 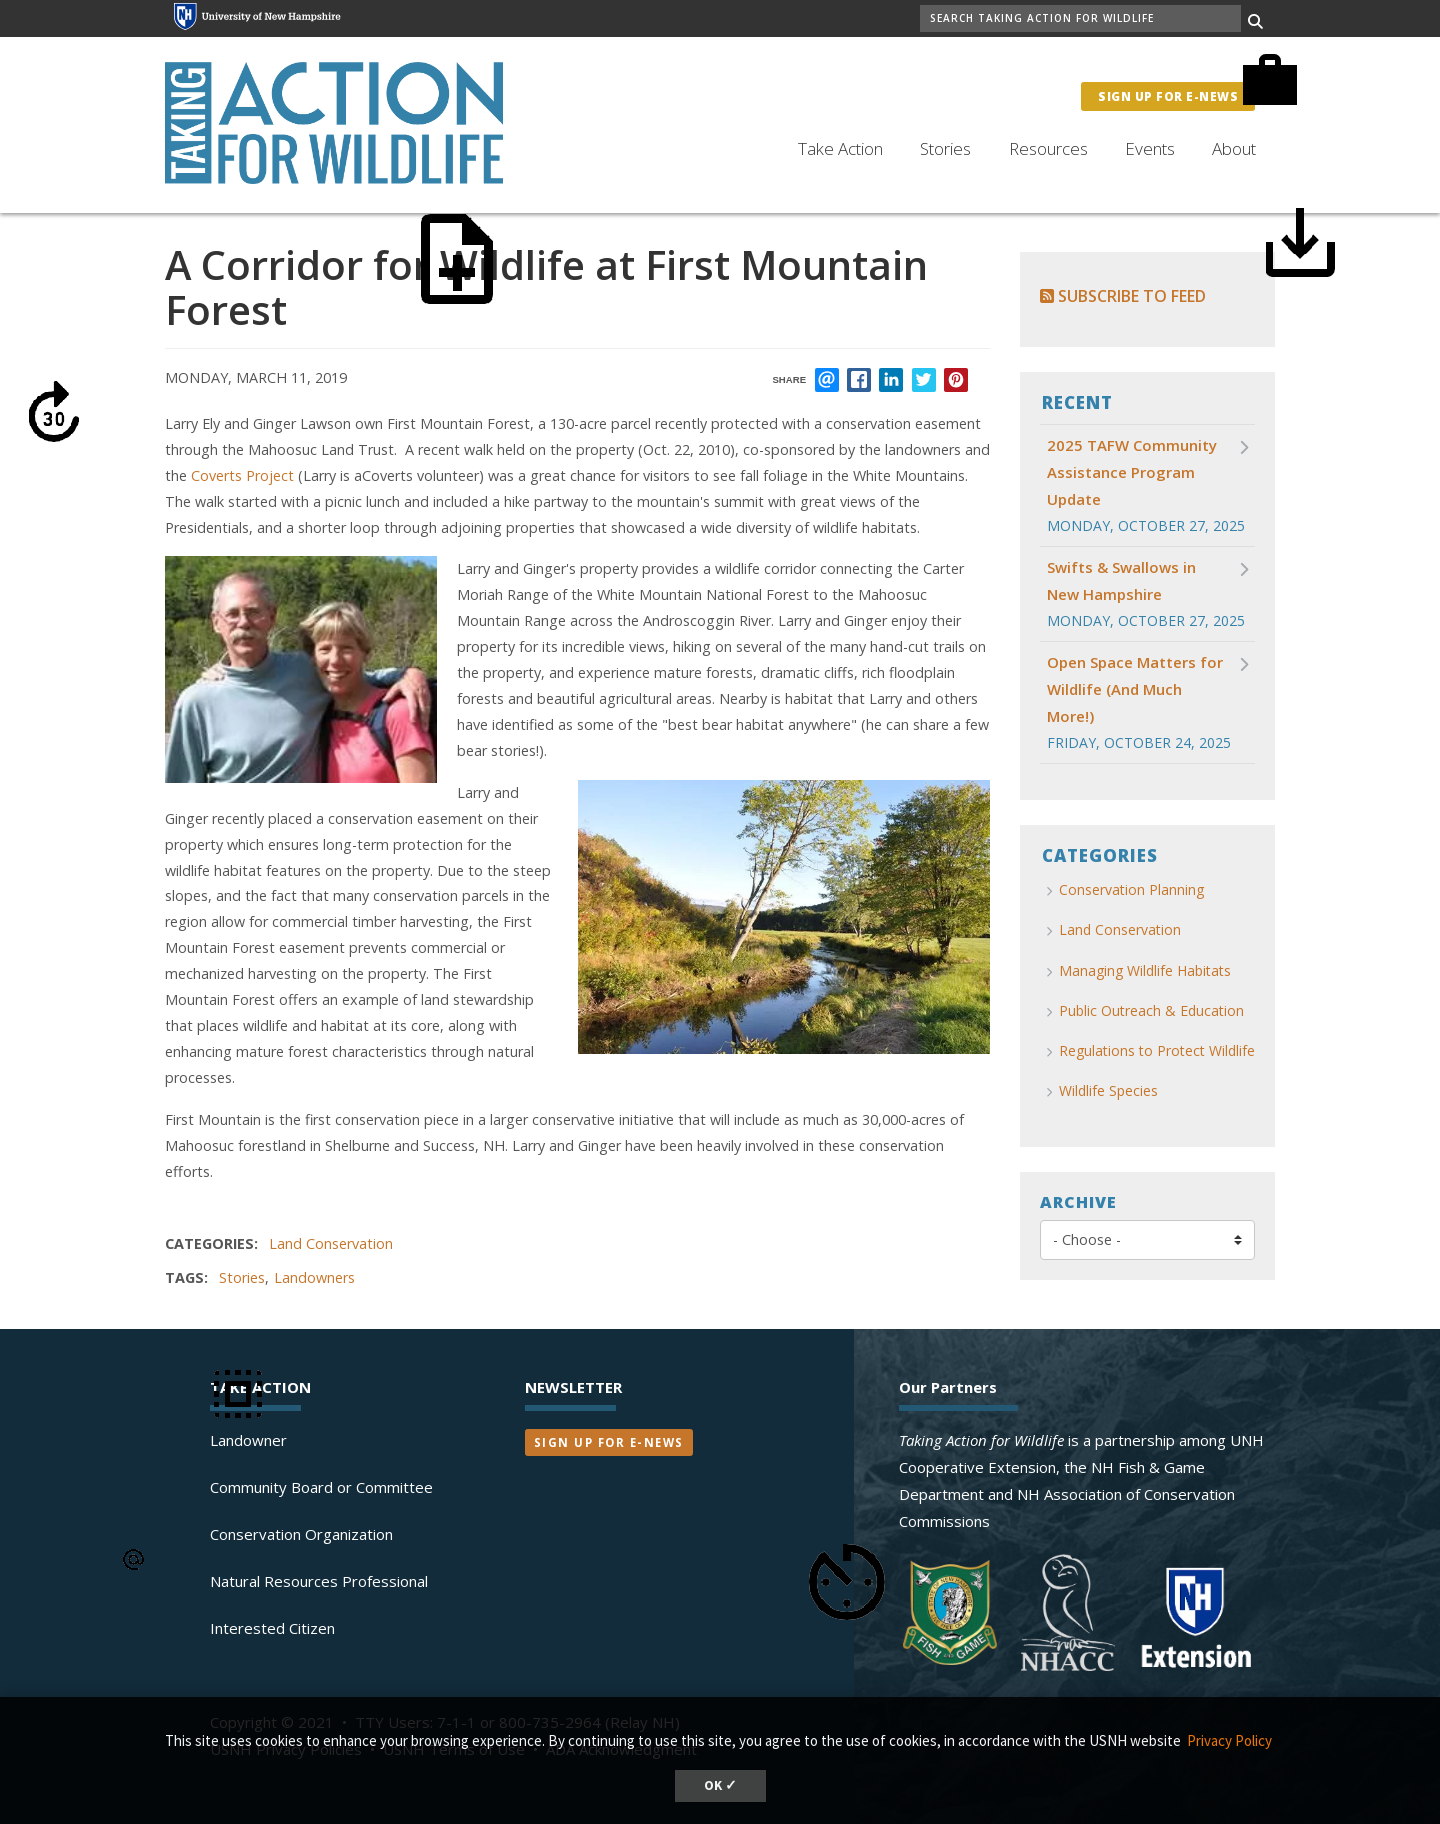 I want to click on access work-related files or documents, so click(x=1270, y=81).